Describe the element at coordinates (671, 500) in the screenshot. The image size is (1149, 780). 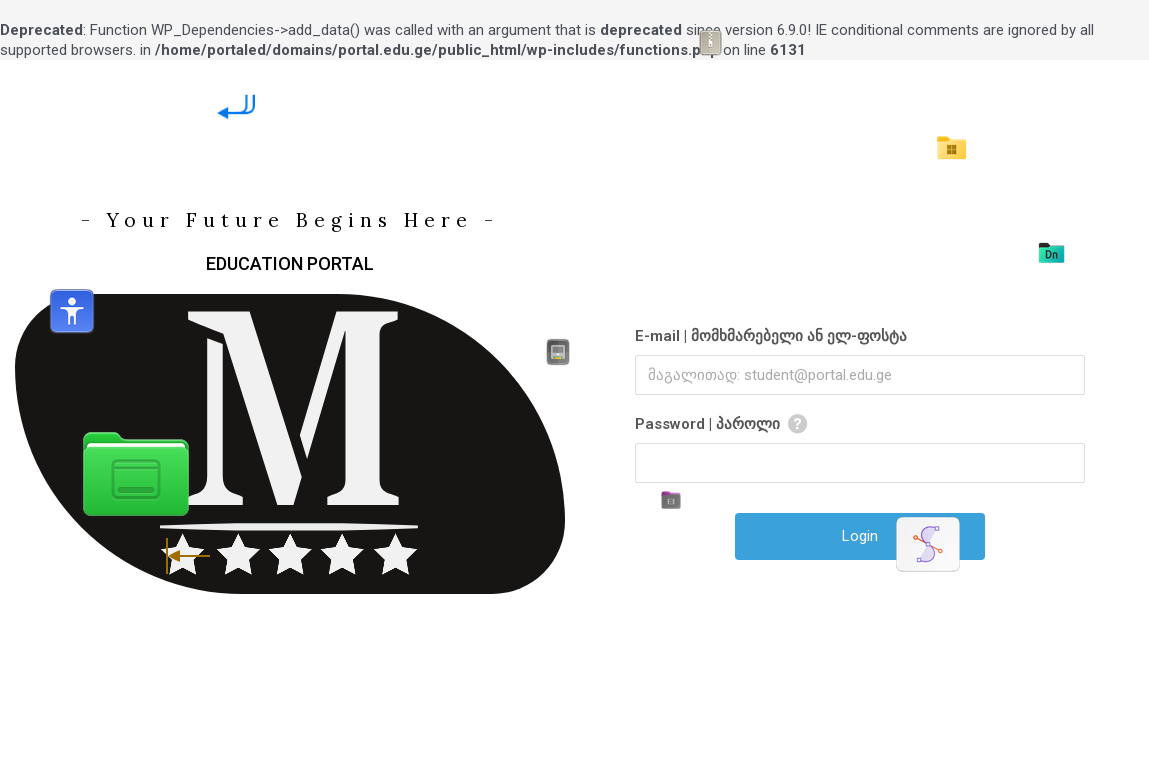
I see `open your videos folder` at that location.